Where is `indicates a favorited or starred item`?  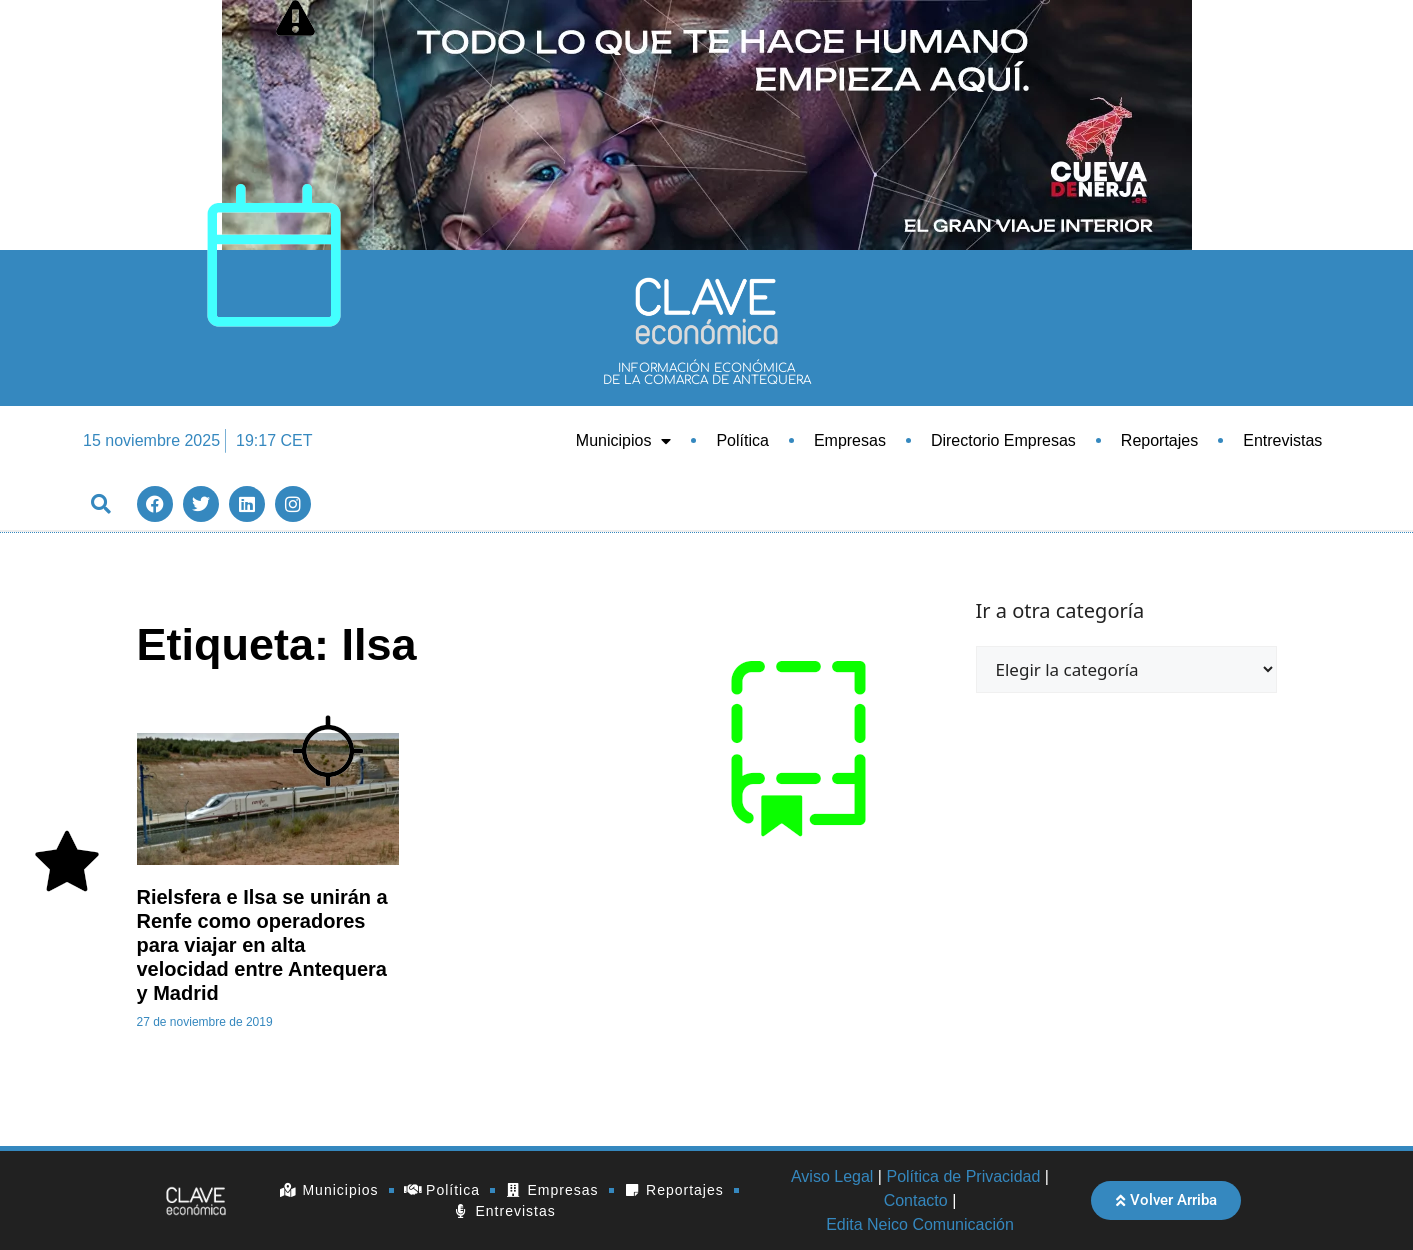 indicates a favorited or starred item is located at coordinates (67, 864).